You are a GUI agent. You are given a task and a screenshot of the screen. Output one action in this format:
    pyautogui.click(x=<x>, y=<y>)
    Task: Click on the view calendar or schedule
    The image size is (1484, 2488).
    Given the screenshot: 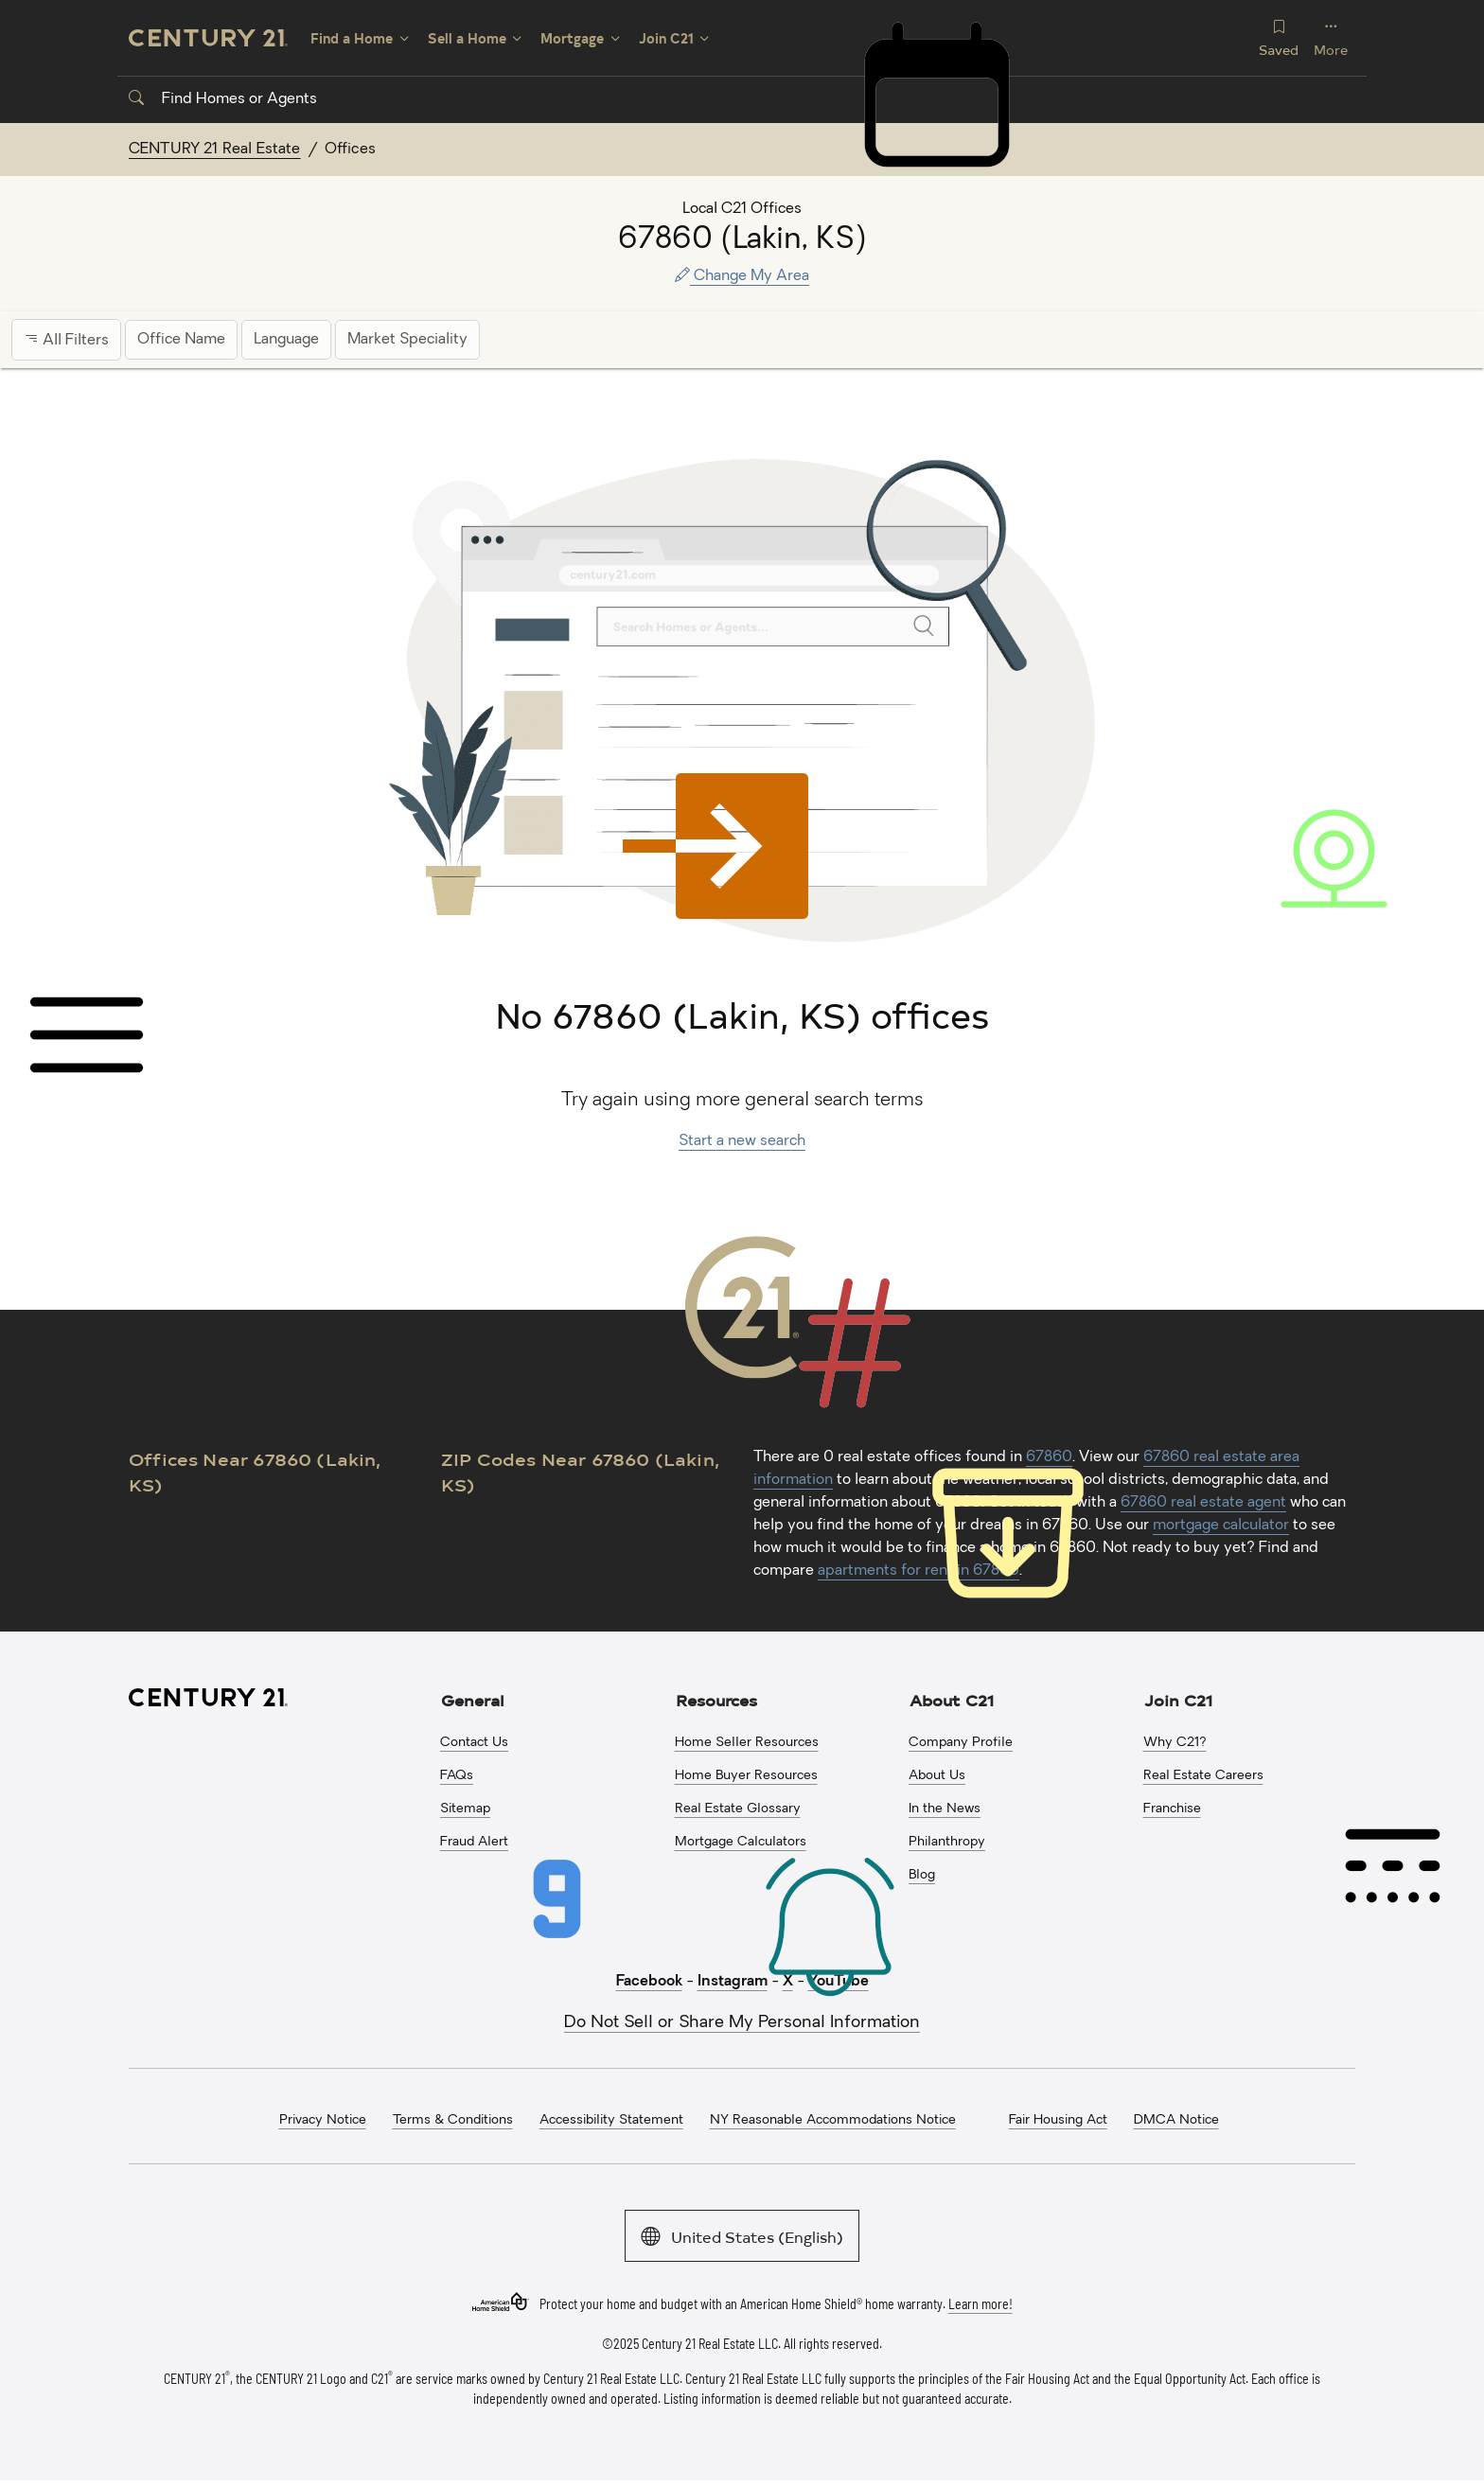 What is the action you would take?
    pyautogui.click(x=937, y=95)
    